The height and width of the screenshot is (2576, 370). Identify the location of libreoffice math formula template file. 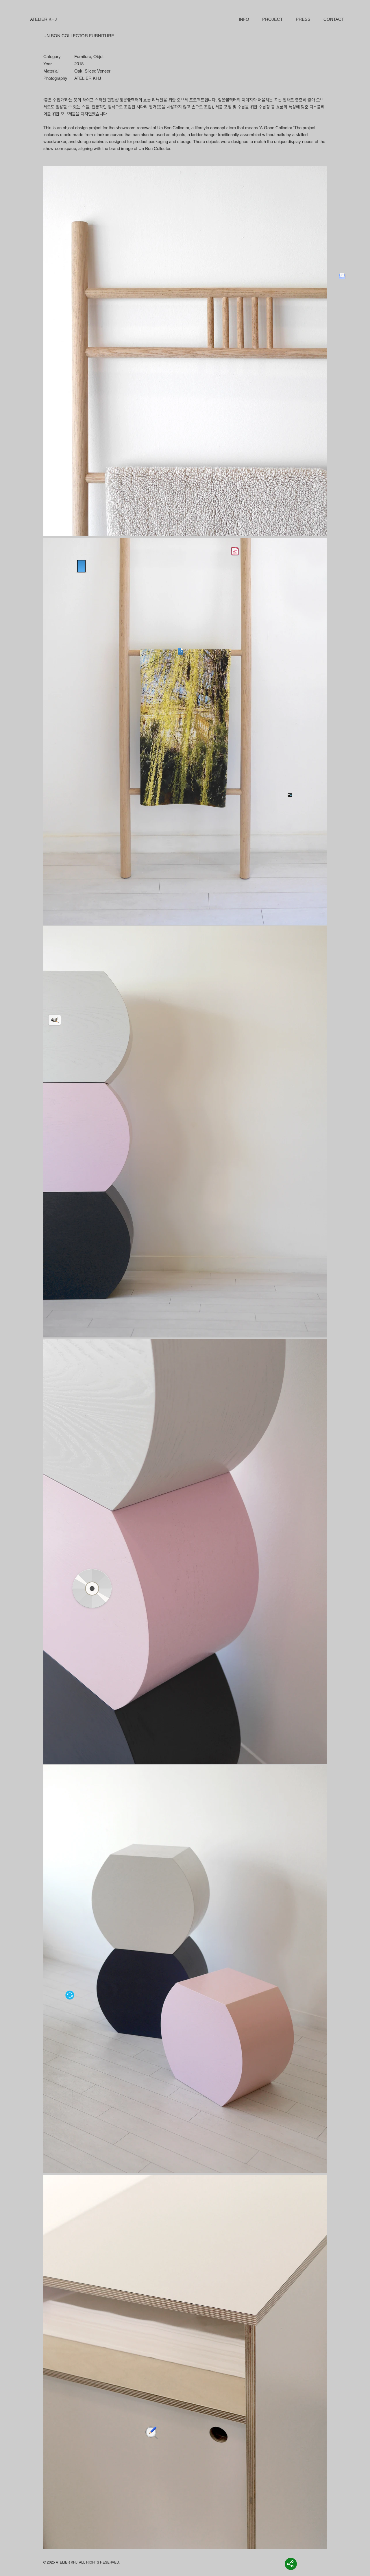
(235, 551).